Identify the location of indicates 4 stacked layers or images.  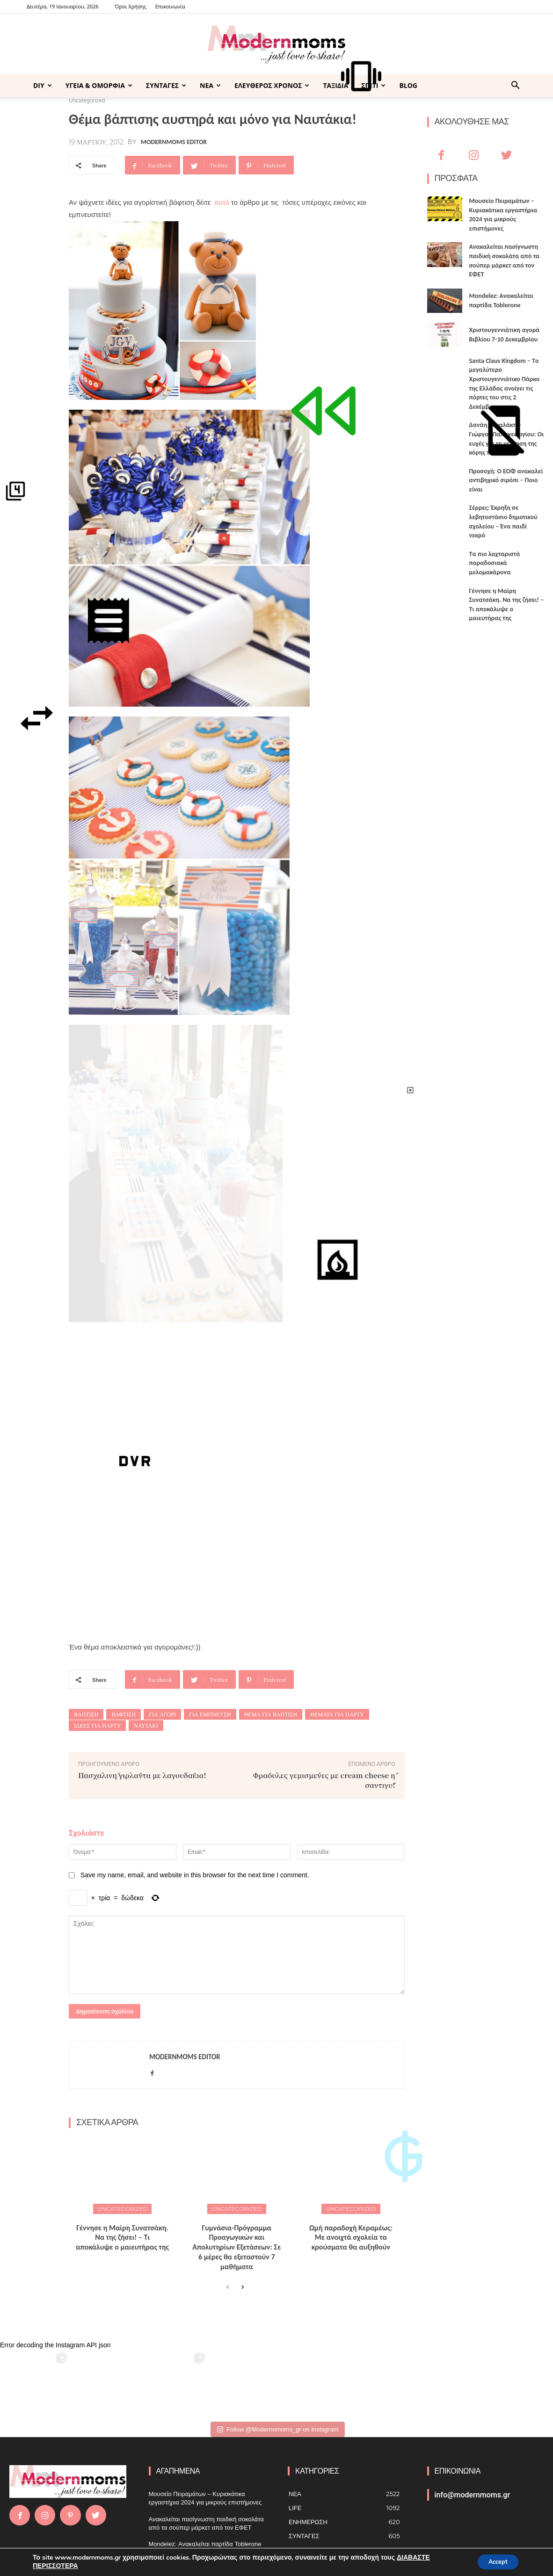
(15, 491).